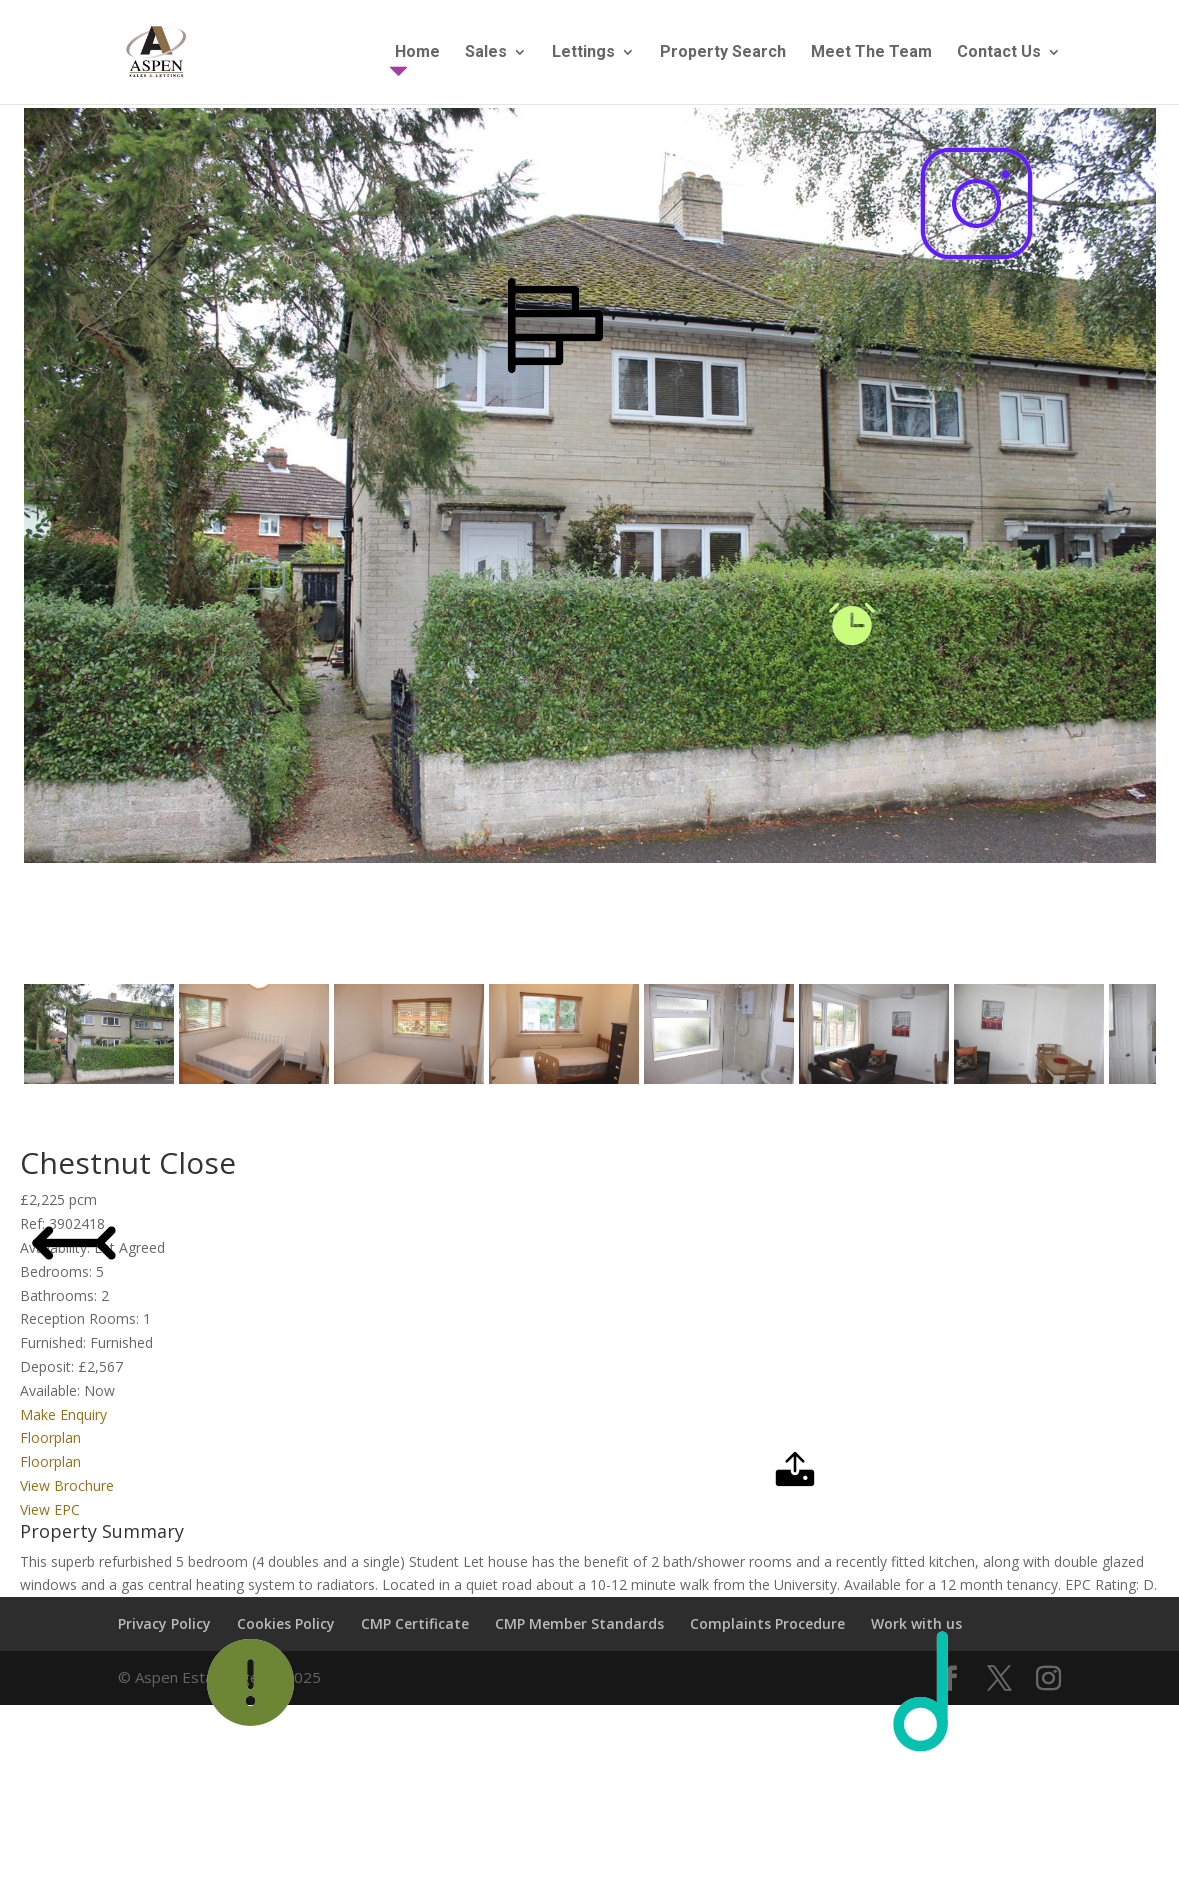 This screenshot has width=1179, height=1900. Describe the element at coordinates (250, 1682) in the screenshot. I see `indicates a warning or alert that needs attention` at that location.